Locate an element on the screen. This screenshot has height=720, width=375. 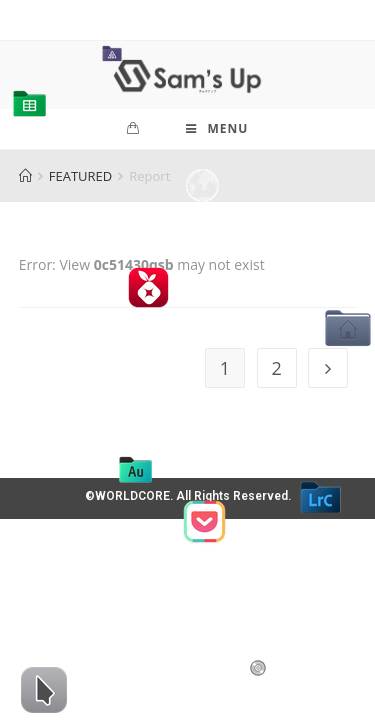
open Adobe Audition project files folder is located at coordinates (135, 470).